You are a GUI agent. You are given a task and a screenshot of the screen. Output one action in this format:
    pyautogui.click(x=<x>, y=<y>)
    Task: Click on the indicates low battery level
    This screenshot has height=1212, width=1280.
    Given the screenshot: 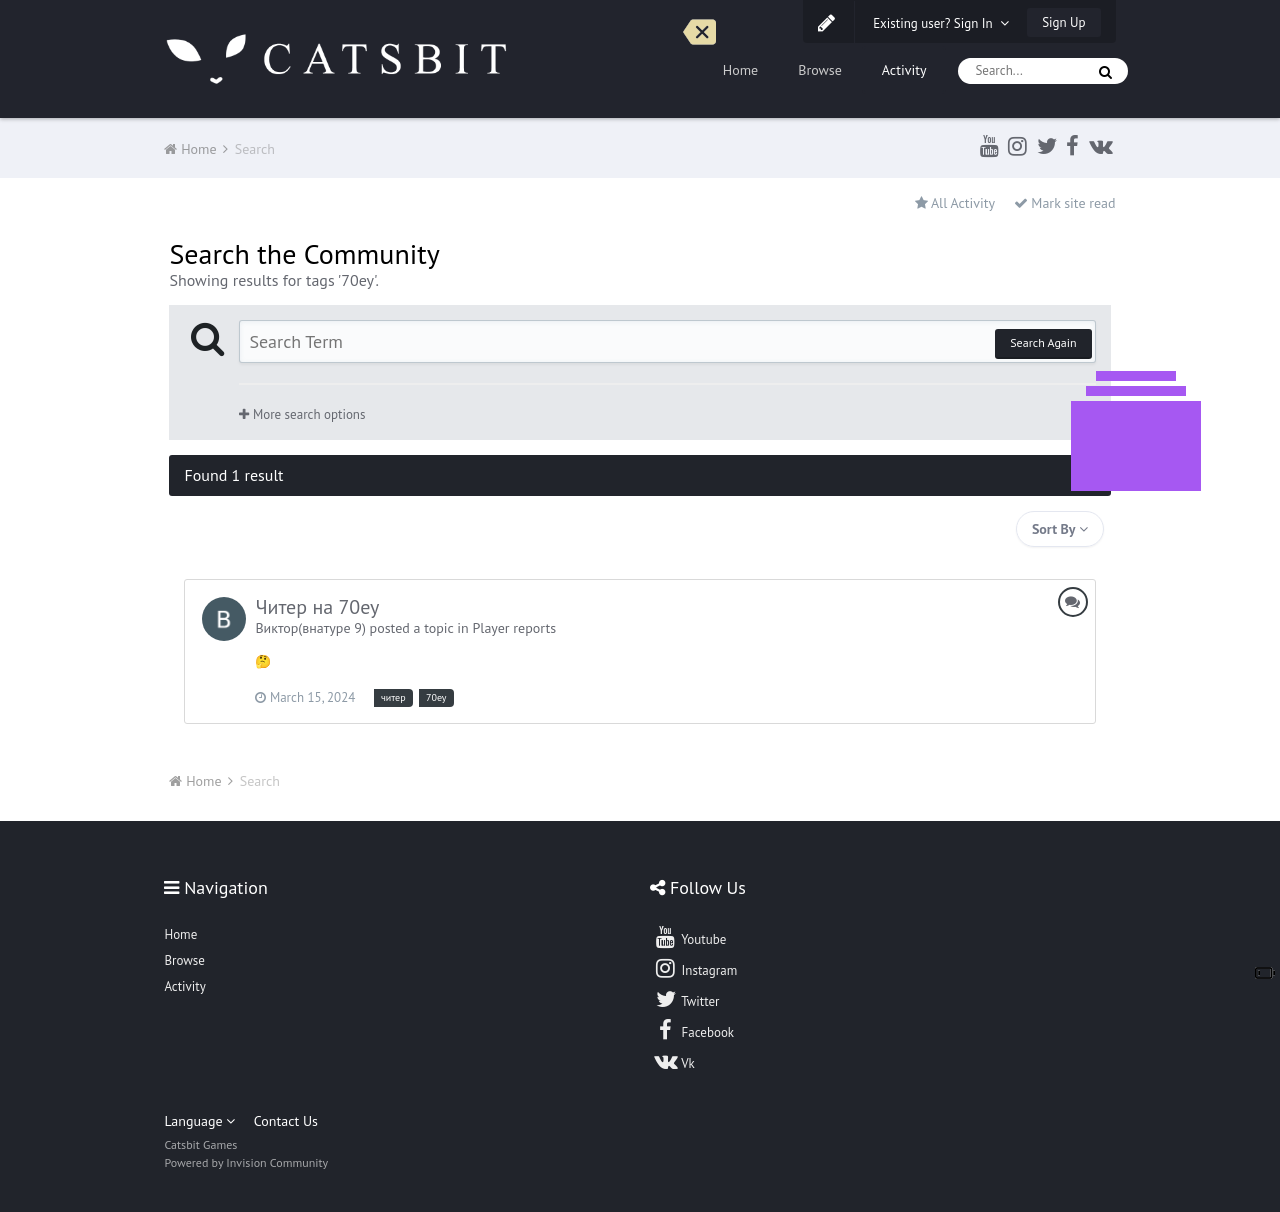 What is the action you would take?
    pyautogui.click(x=1265, y=973)
    